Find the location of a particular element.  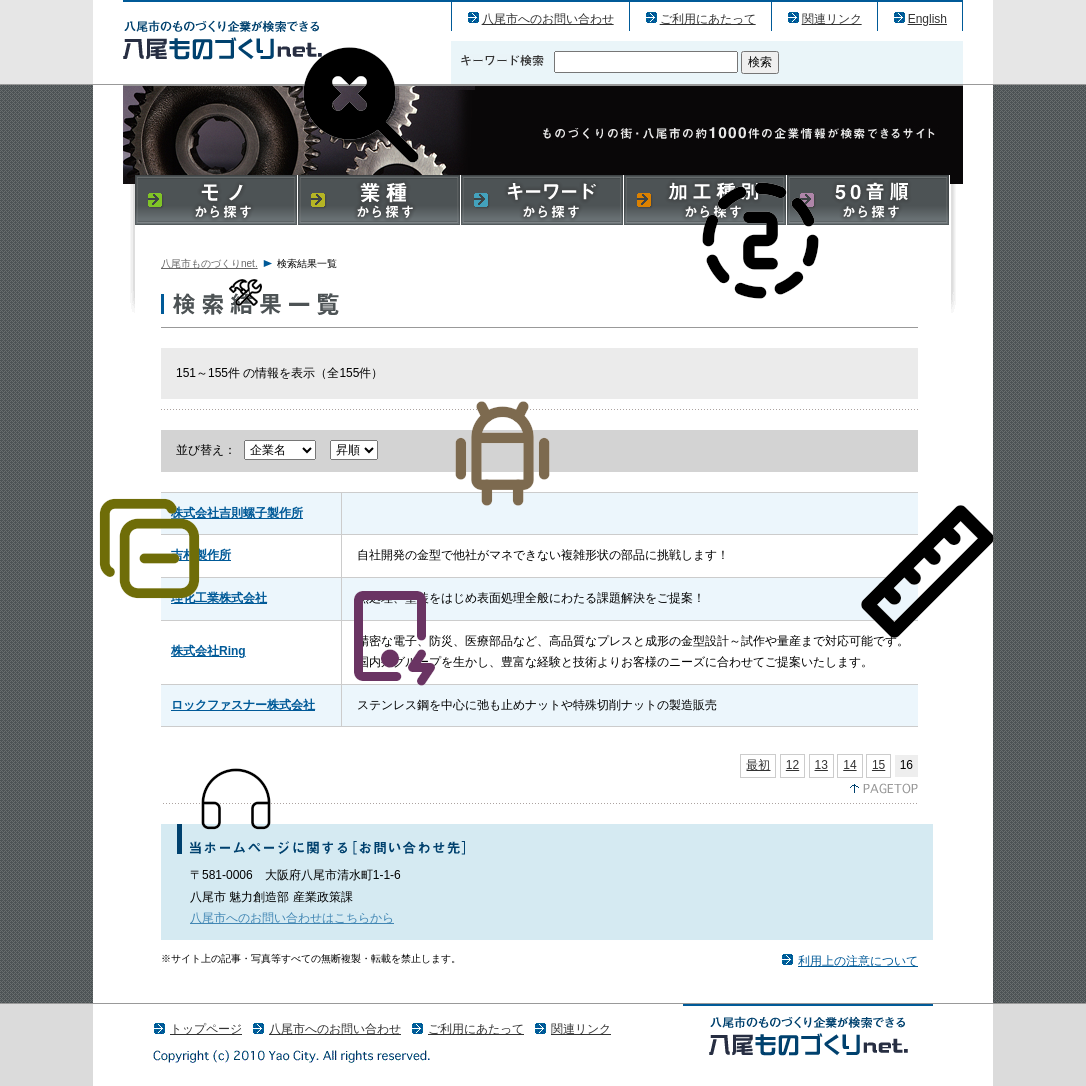

android device or app indicator is located at coordinates (502, 453).